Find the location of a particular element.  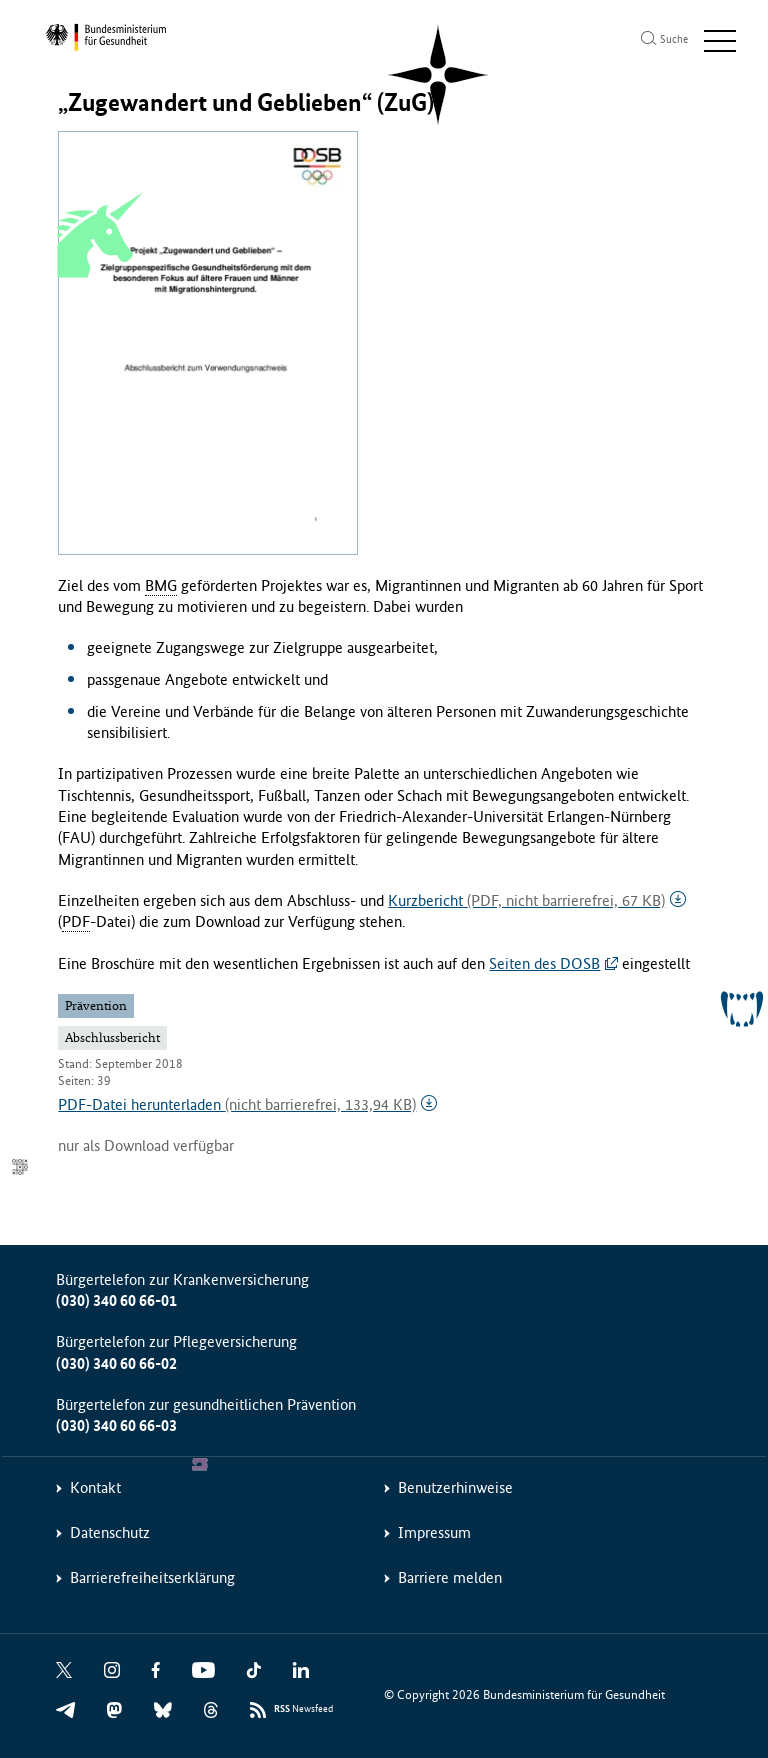

access sewing or crafting tools is located at coordinates (200, 1463).